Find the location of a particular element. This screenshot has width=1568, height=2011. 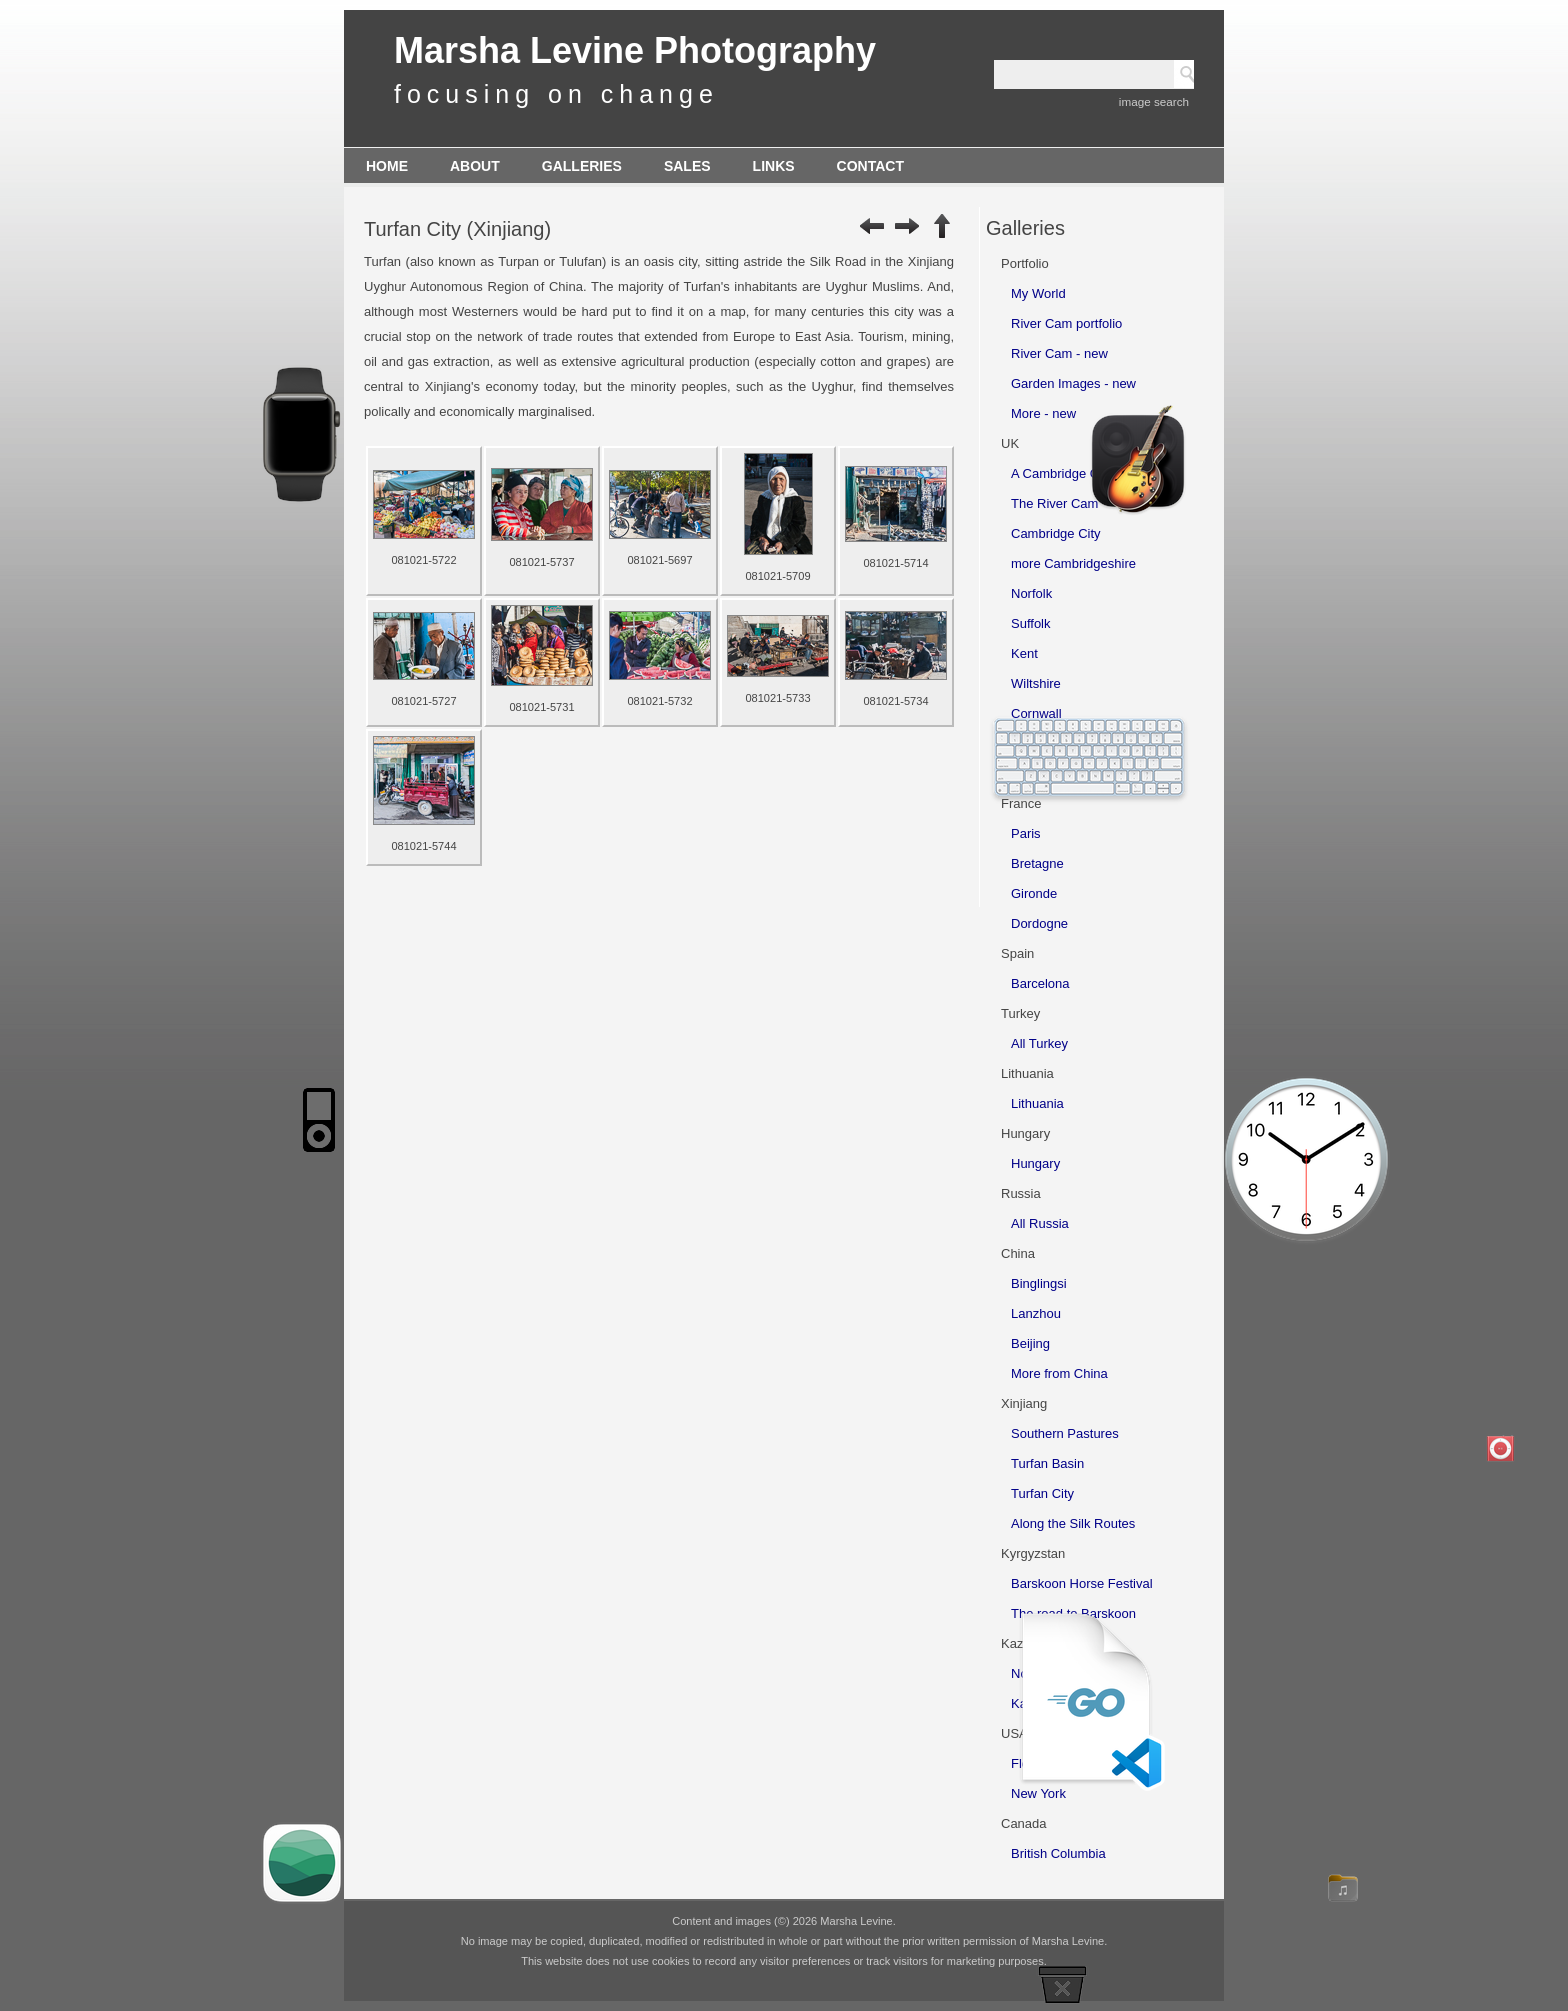

iPod Nano device in sidebar is located at coordinates (319, 1120).